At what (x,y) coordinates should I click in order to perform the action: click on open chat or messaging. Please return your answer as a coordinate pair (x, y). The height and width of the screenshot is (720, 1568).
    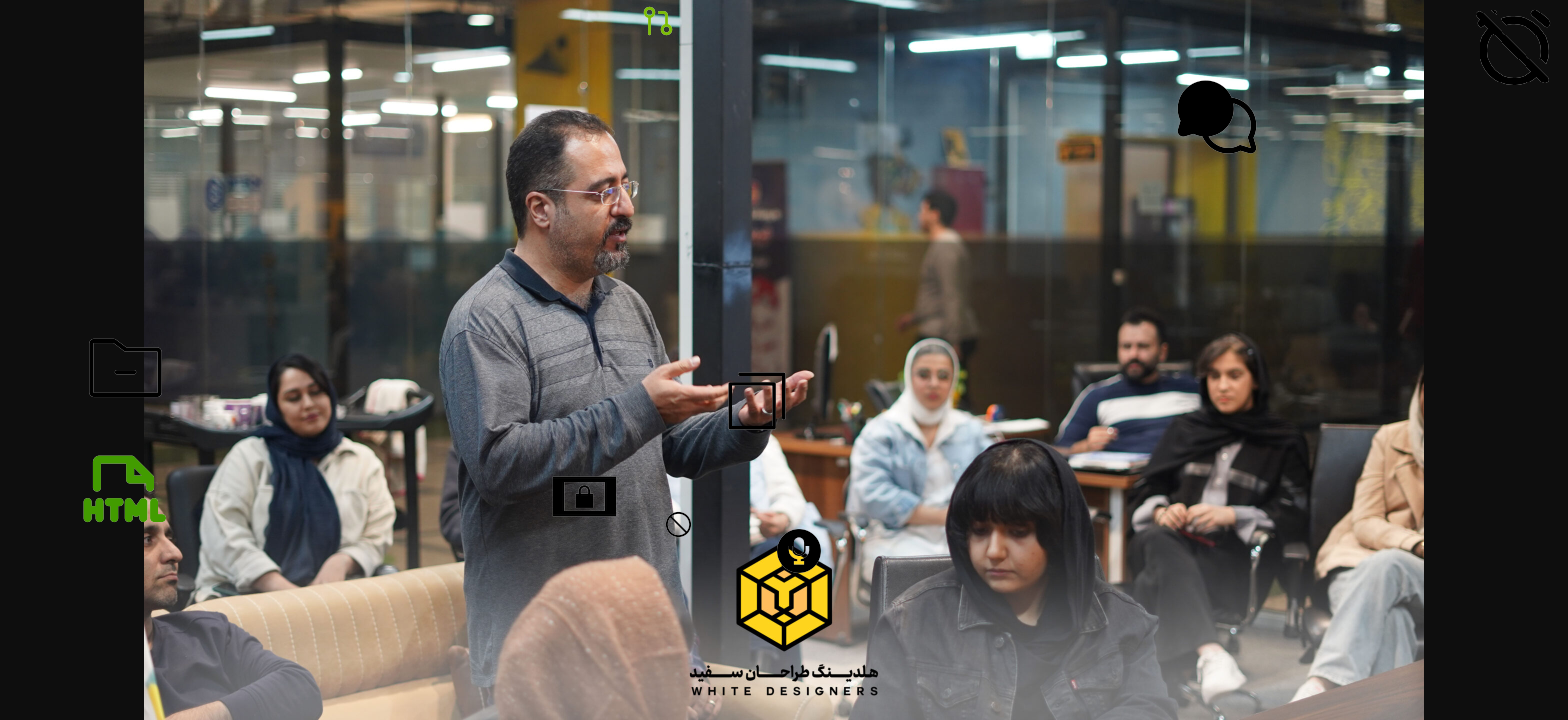
    Looking at the image, I should click on (1217, 117).